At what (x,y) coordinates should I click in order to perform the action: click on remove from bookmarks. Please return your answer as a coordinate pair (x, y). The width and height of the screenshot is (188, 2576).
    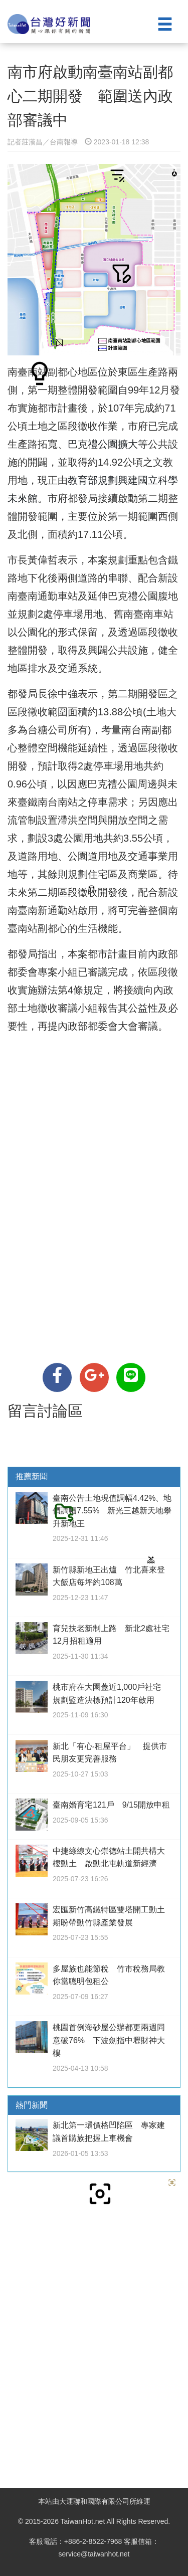
    Looking at the image, I should click on (59, 342).